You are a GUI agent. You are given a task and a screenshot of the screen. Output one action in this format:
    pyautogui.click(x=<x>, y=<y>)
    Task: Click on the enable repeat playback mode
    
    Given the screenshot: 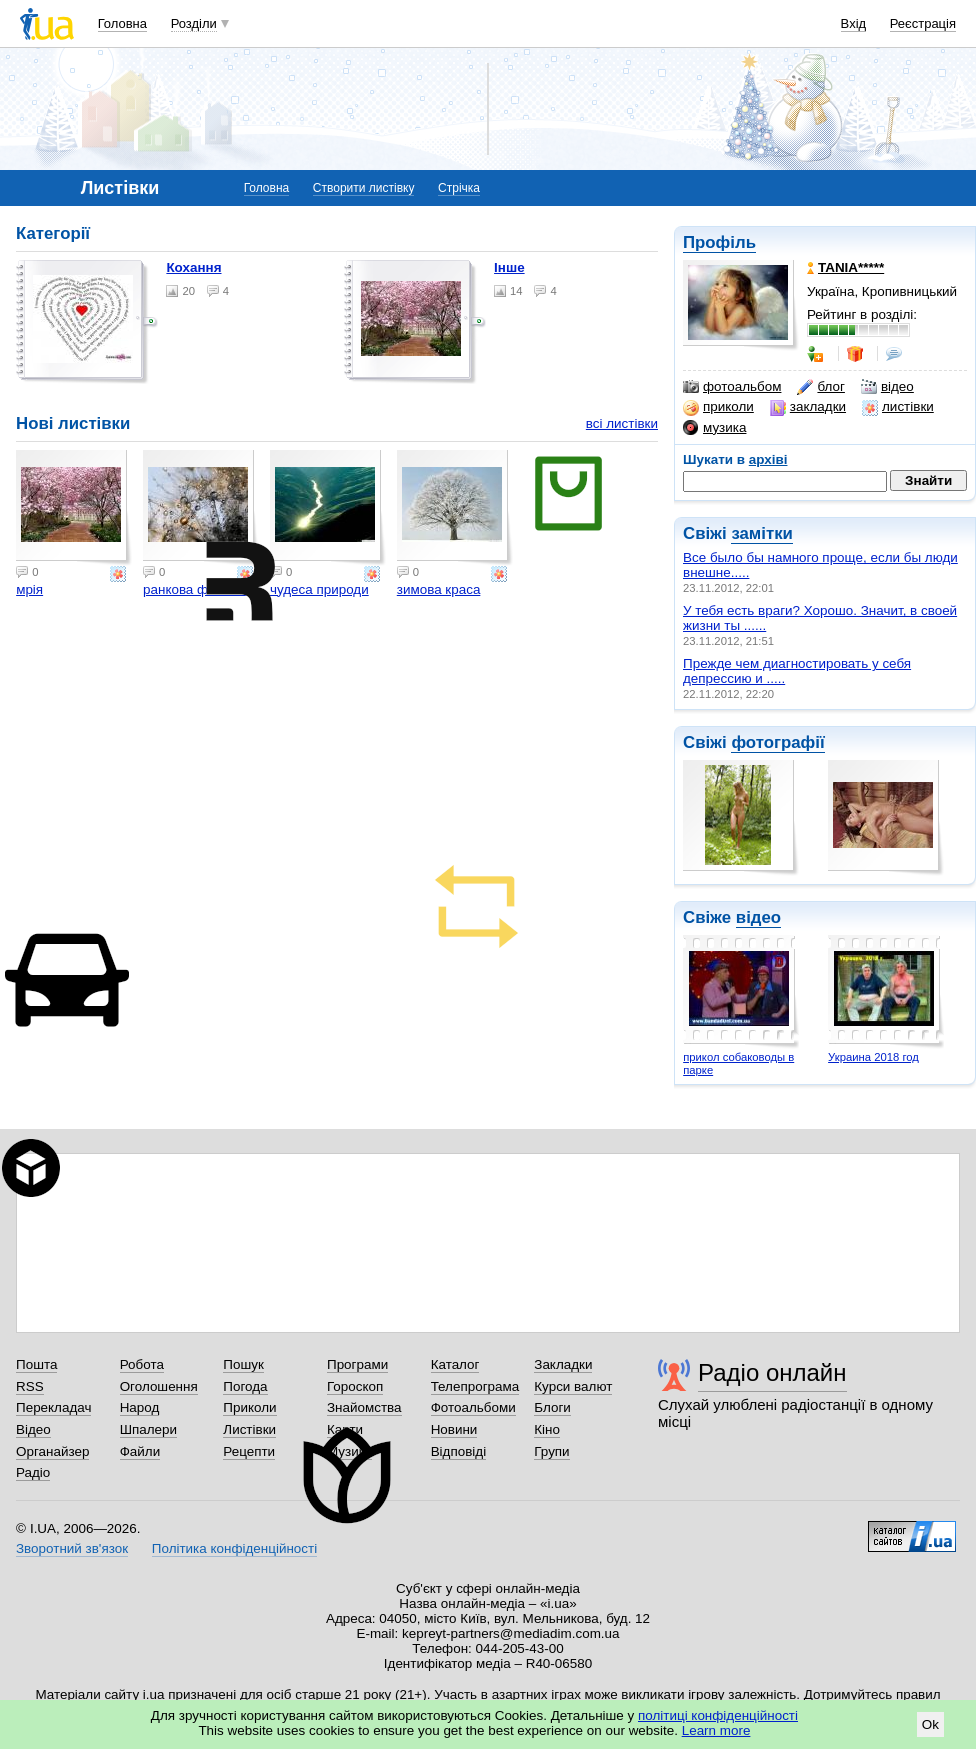 What is the action you would take?
    pyautogui.click(x=476, y=906)
    